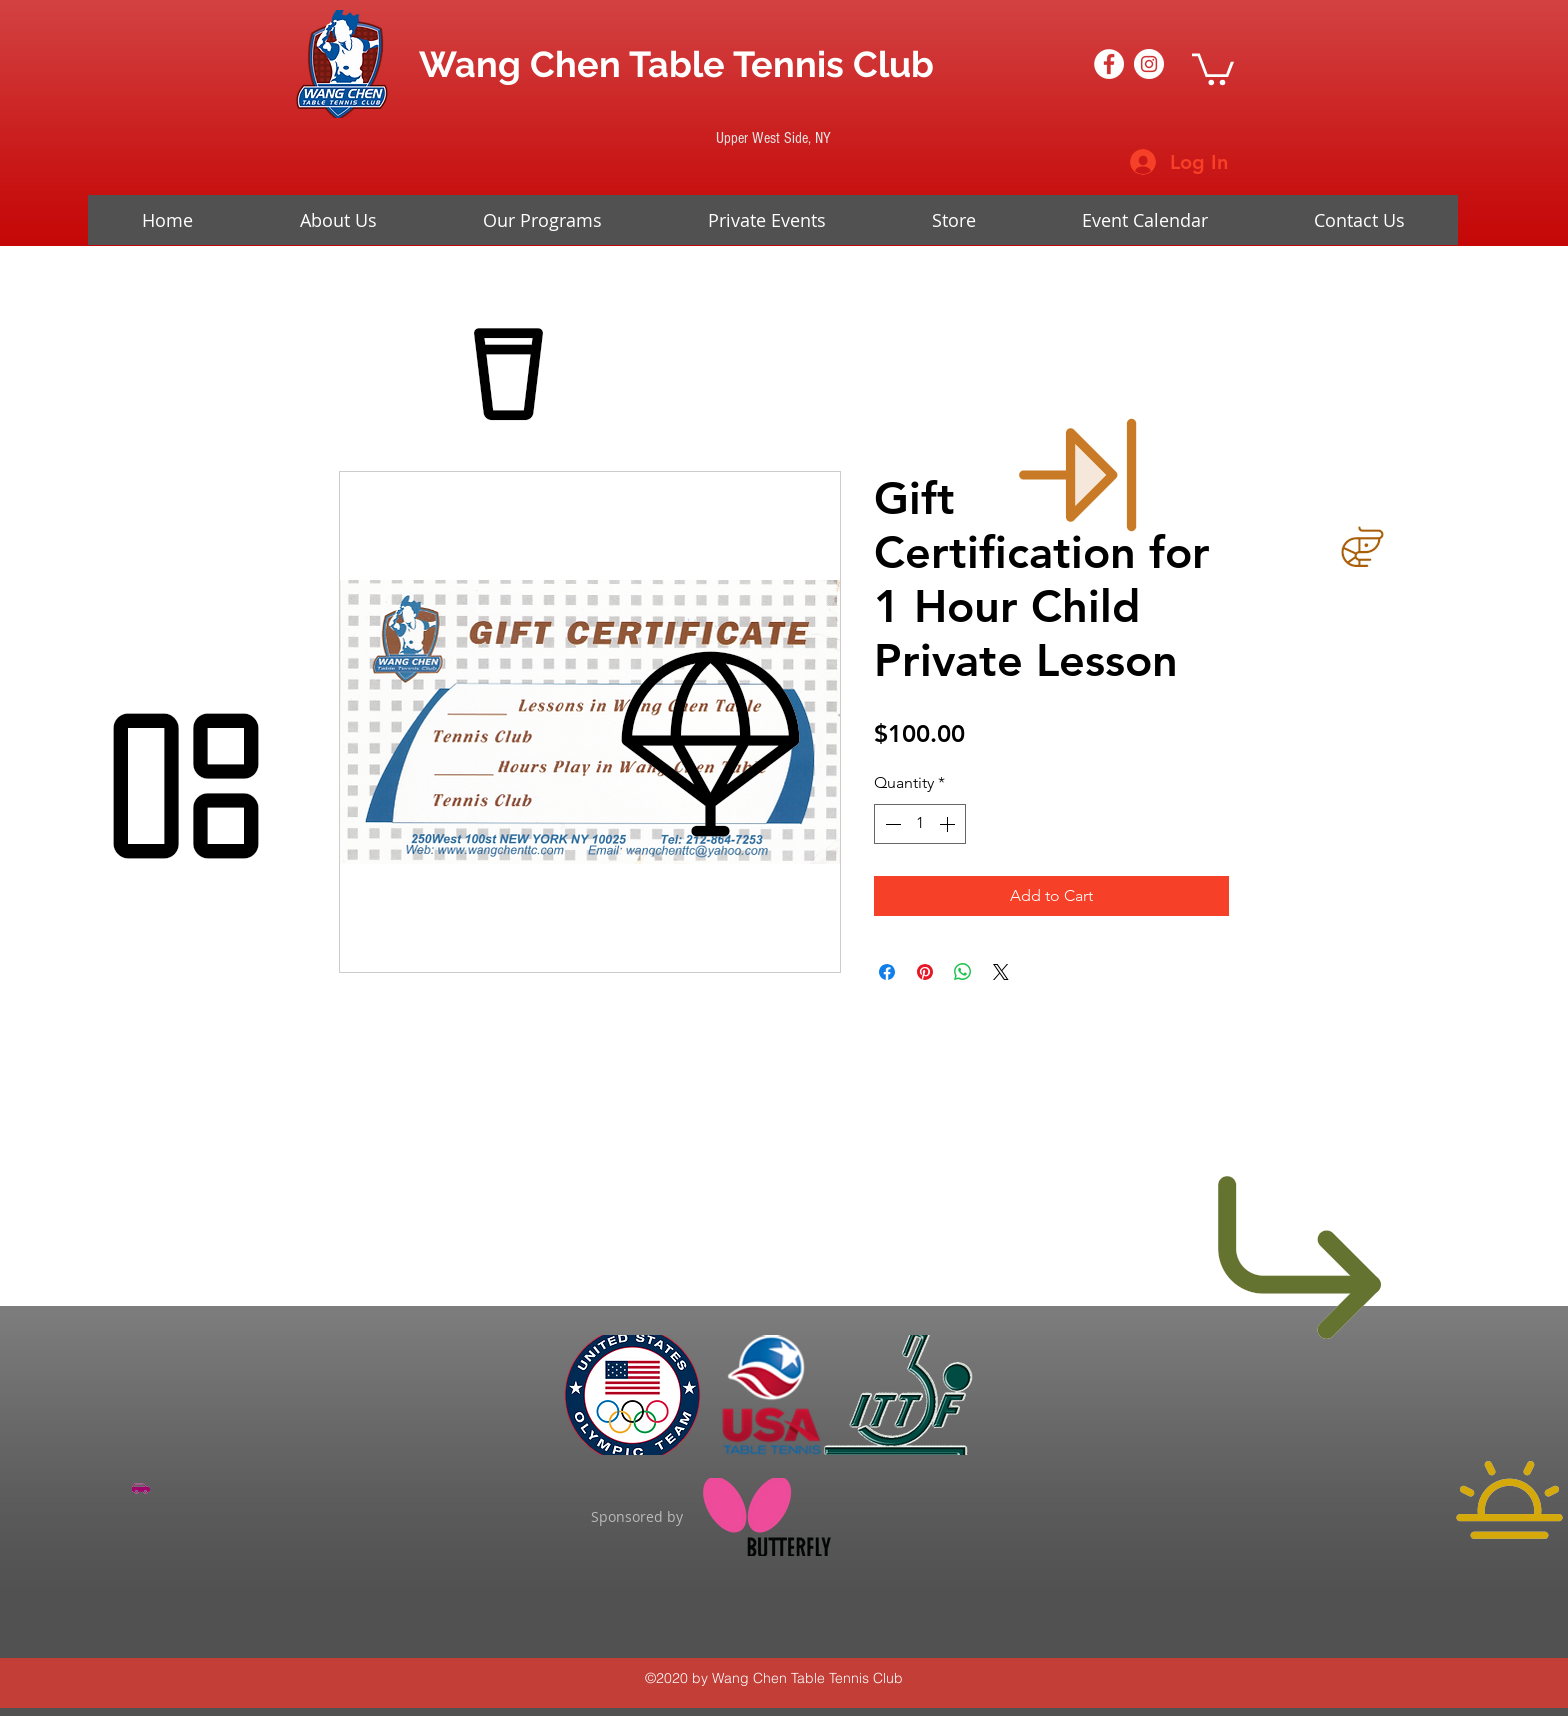 The image size is (1568, 1716). I want to click on reply to a message or thread, so click(1299, 1257).